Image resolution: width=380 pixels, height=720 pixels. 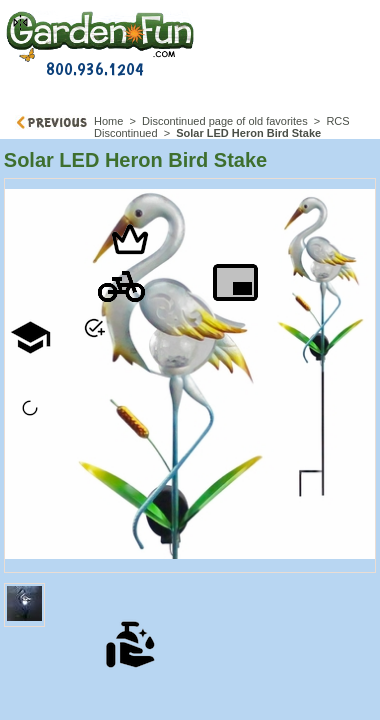 What do you see at coordinates (30, 337) in the screenshot?
I see `access education or school-related content` at bounding box center [30, 337].